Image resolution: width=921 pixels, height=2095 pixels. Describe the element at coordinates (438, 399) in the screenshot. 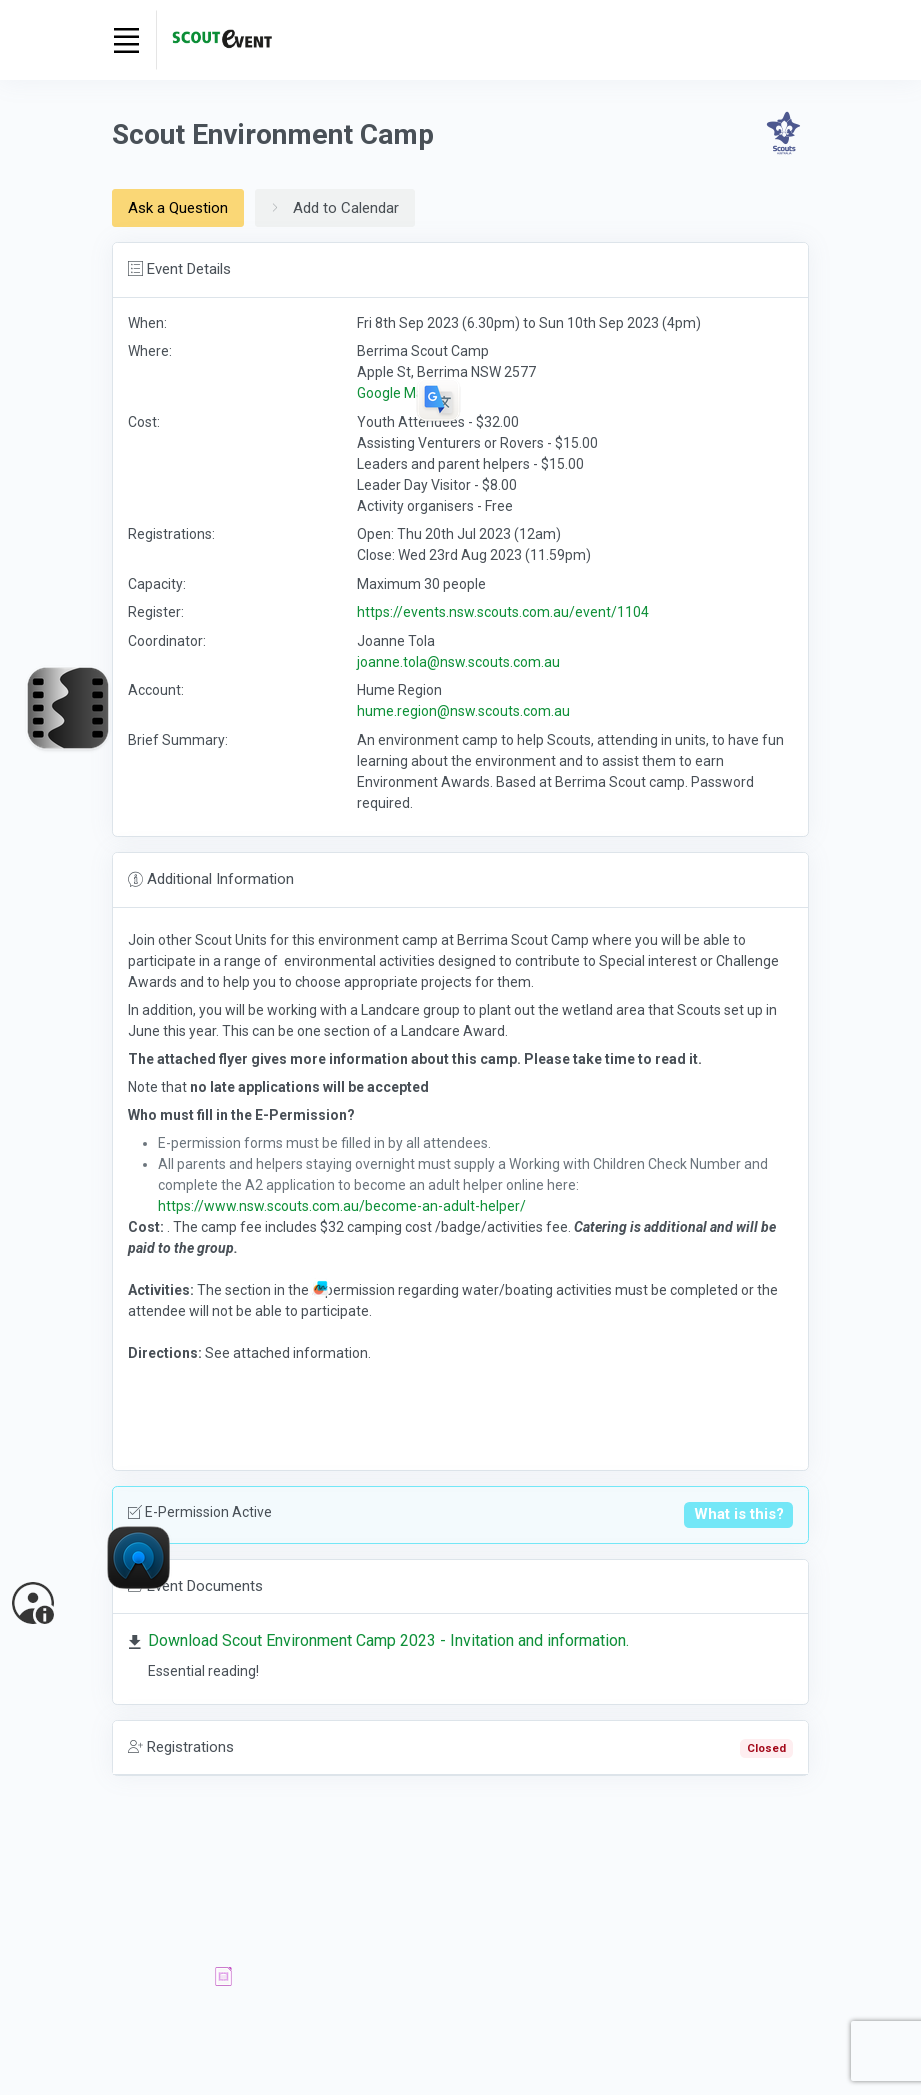

I see `open google translate app` at that location.